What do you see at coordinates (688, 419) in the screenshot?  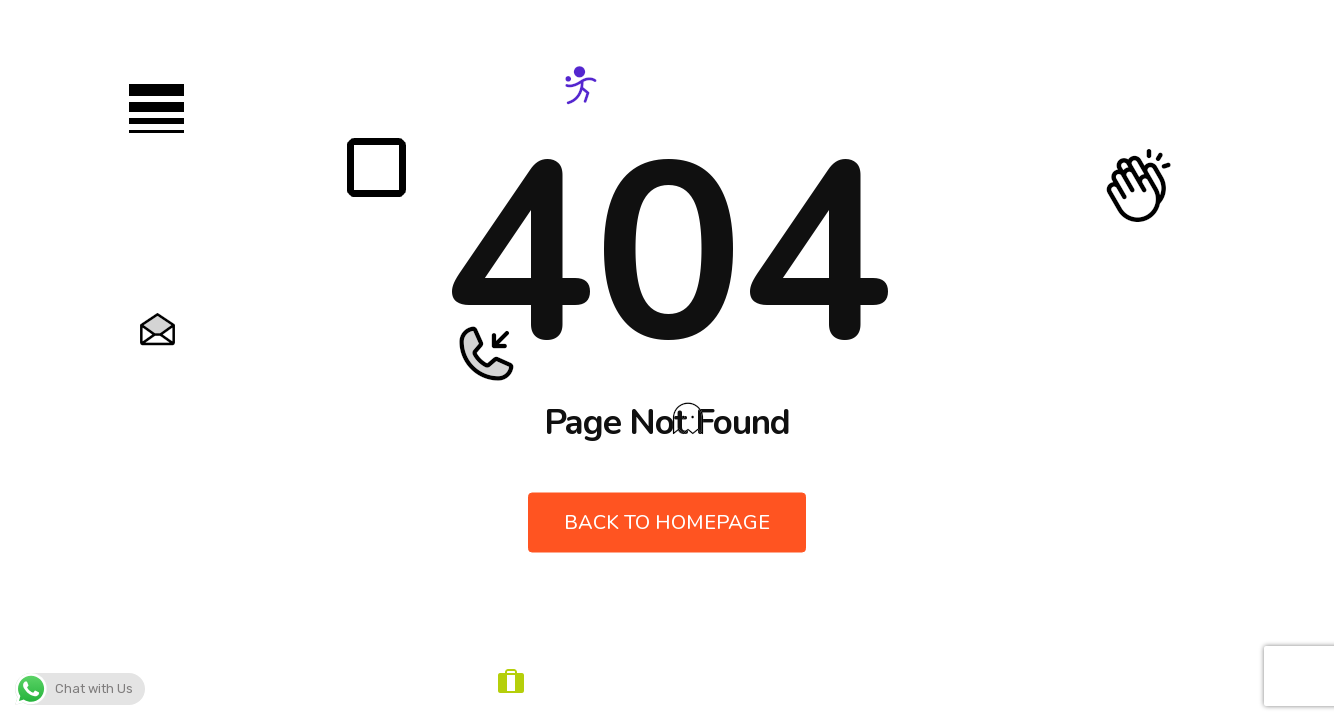 I see `toggle ghost mode or invisible status` at bounding box center [688, 419].